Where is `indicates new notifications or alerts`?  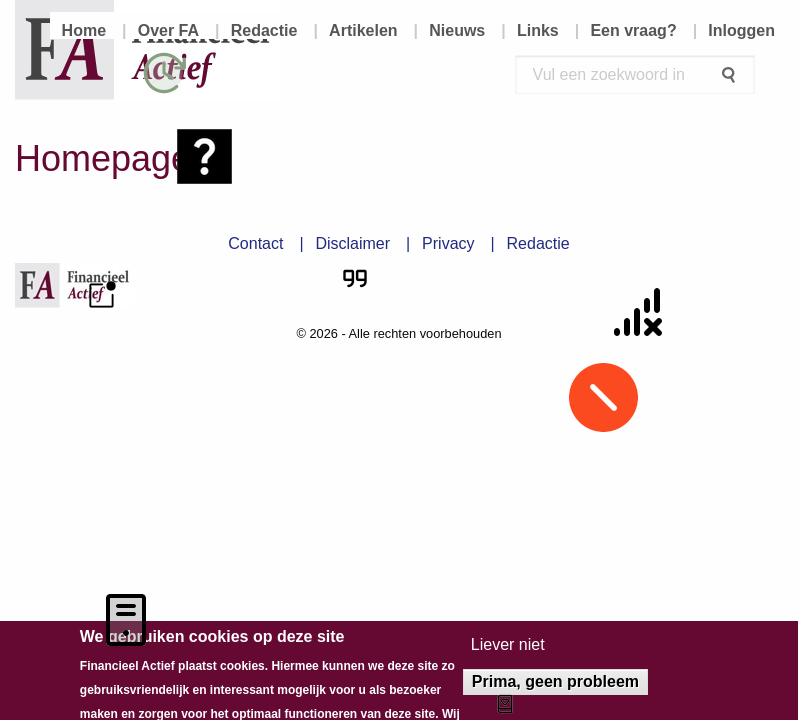
indicates new notifications or alerts is located at coordinates (102, 295).